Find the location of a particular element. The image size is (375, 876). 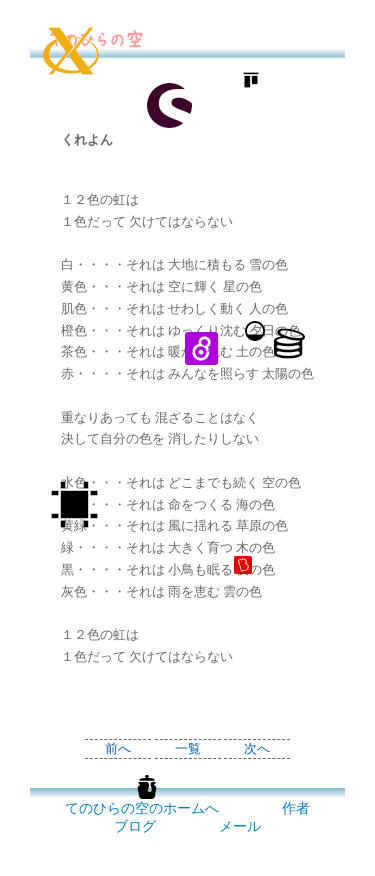

select or edit an artboard is located at coordinates (74, 504).